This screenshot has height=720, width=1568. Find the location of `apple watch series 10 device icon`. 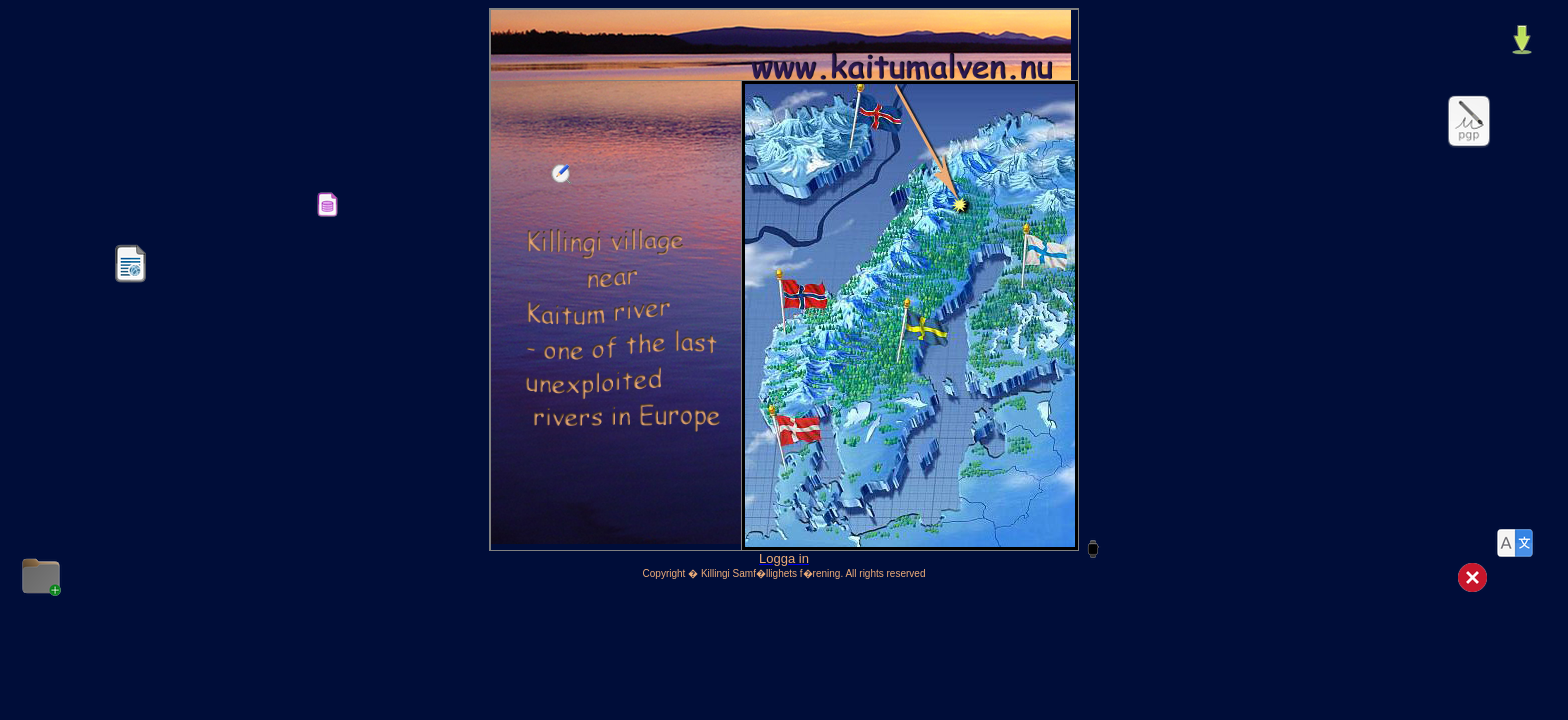

apple watch series 10 device icon is located at coordinates (1093, 549).